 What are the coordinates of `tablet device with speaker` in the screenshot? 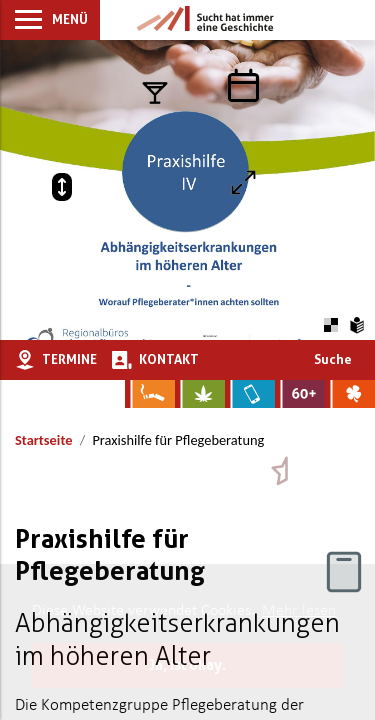 It's located at (344, 572).